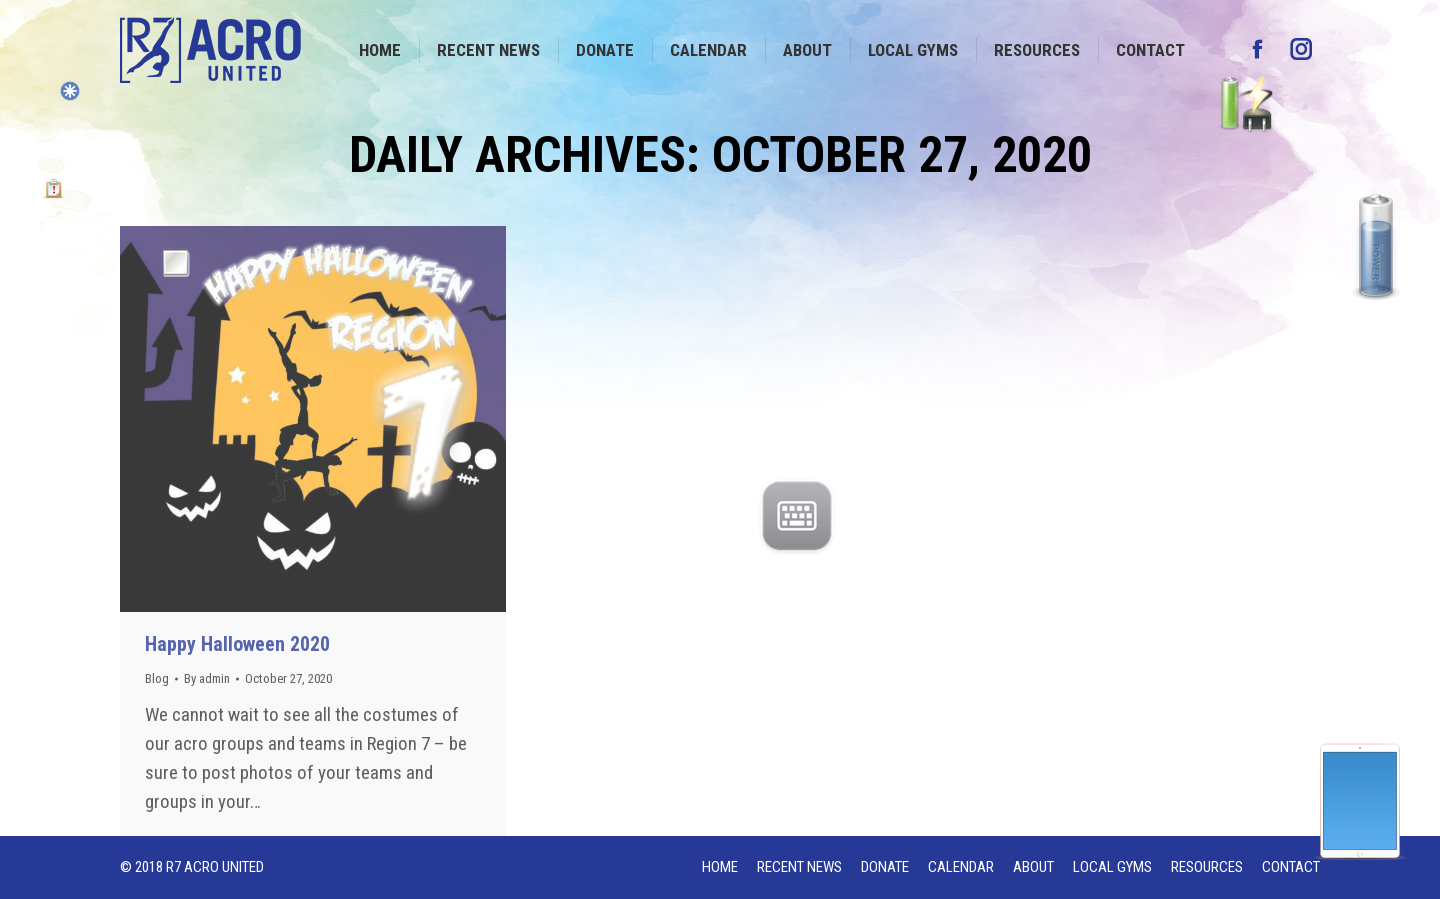 The height and width of the screenshot is (899, 1440). Describe the element at coordinates (1376, 248) in the screenshot. I see `indicates battery is sufficiently charged` at that location.